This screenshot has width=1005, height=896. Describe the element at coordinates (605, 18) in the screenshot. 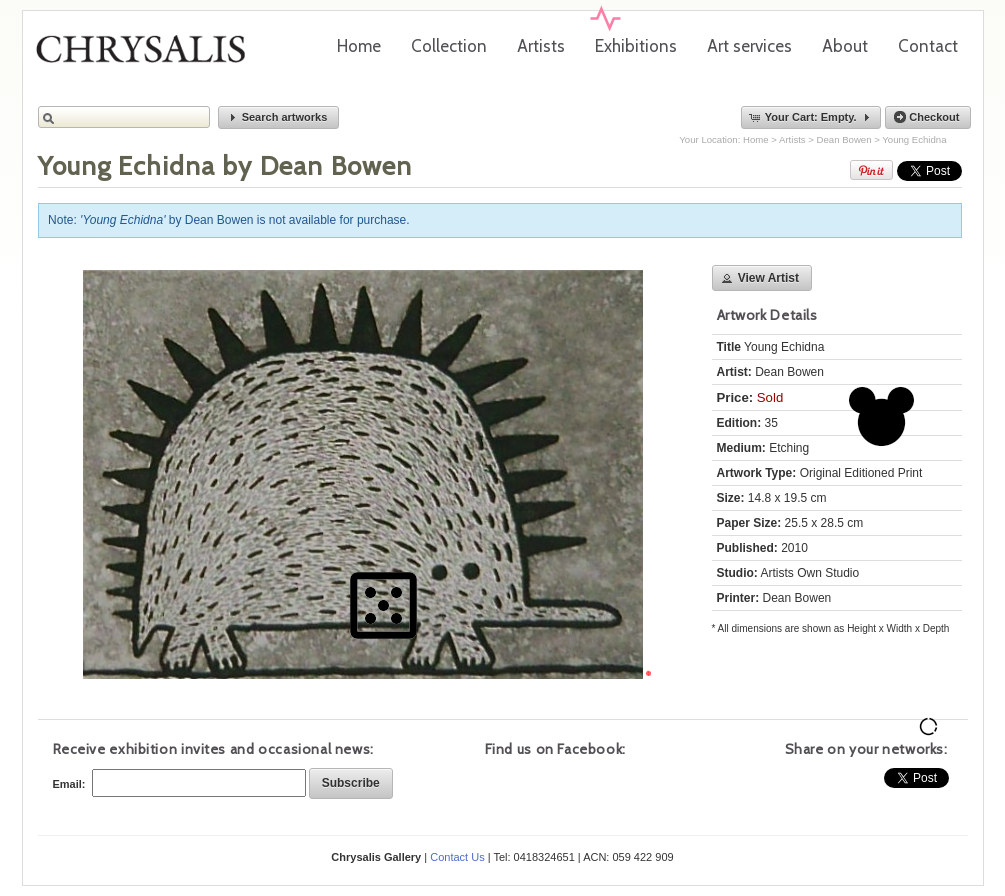

I see `view health or heart rate data` at that location.